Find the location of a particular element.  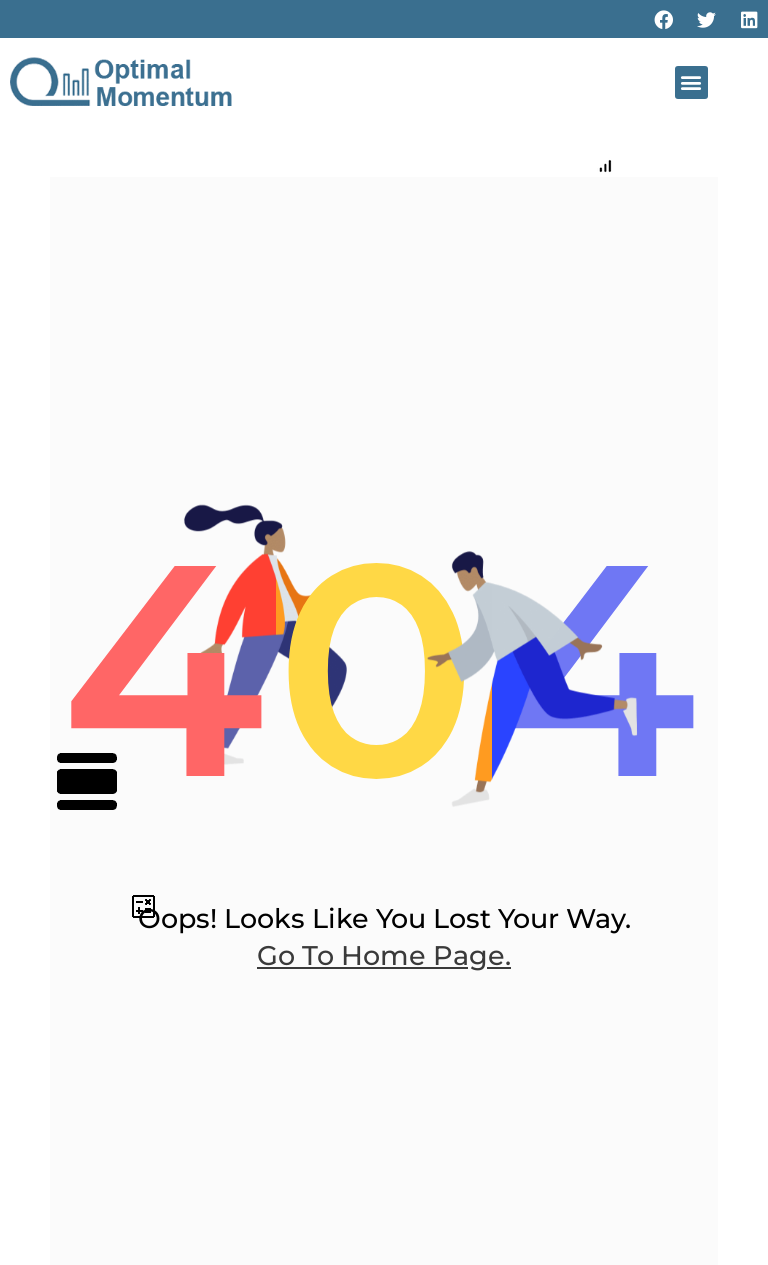

open calculator is located at coordinates (143, 906).